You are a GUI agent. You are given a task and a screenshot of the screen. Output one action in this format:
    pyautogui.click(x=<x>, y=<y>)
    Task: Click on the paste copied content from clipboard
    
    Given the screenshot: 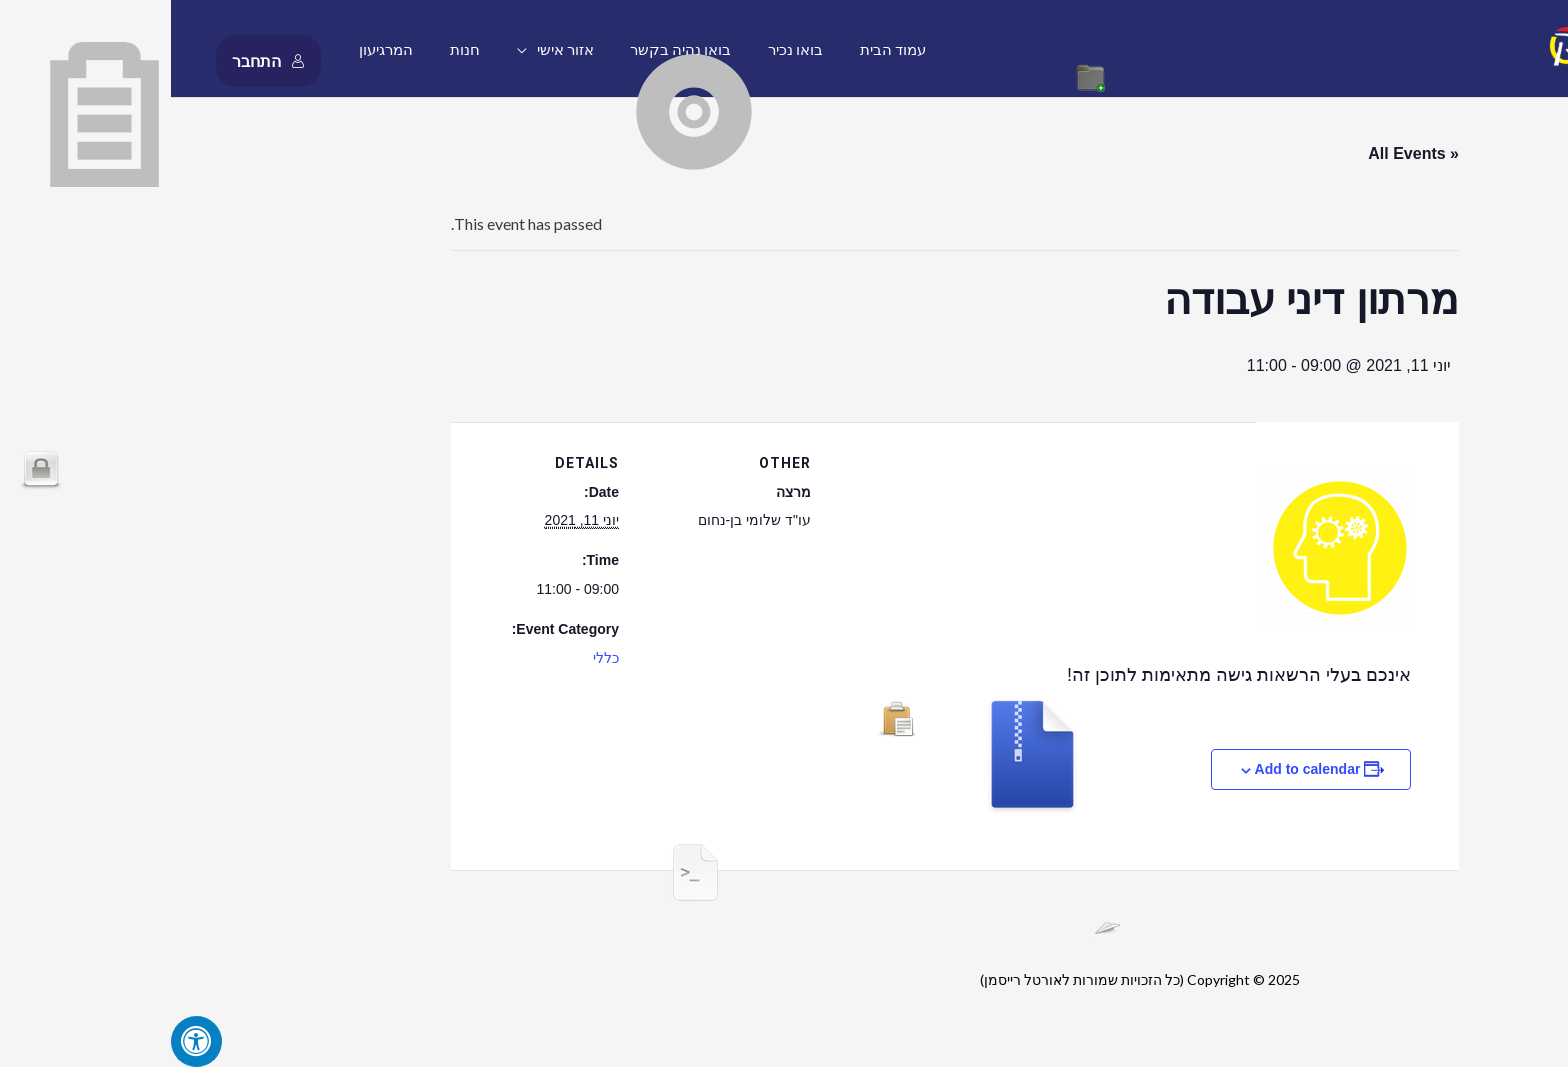 What is the action you would take?
    pyautogui.click(x=898, y=720)
    